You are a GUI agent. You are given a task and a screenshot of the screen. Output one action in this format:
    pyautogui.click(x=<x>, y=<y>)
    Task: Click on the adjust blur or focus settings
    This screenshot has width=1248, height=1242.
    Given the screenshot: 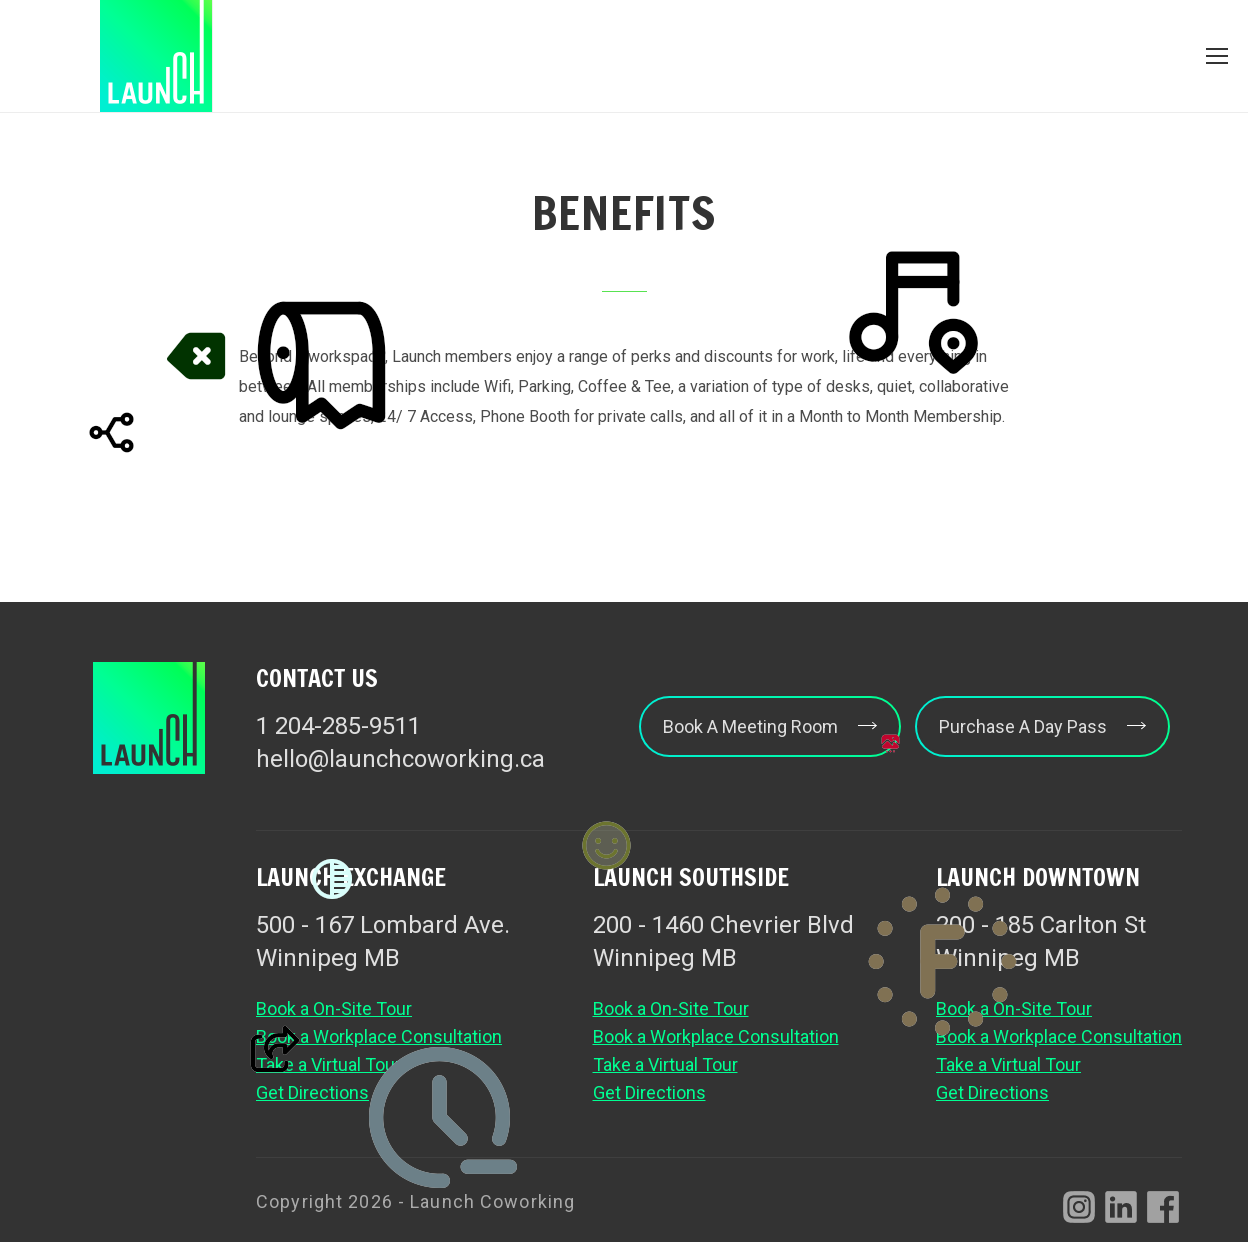 What is the action you would take?
    pyautogui.click(x=332, y=879)
    